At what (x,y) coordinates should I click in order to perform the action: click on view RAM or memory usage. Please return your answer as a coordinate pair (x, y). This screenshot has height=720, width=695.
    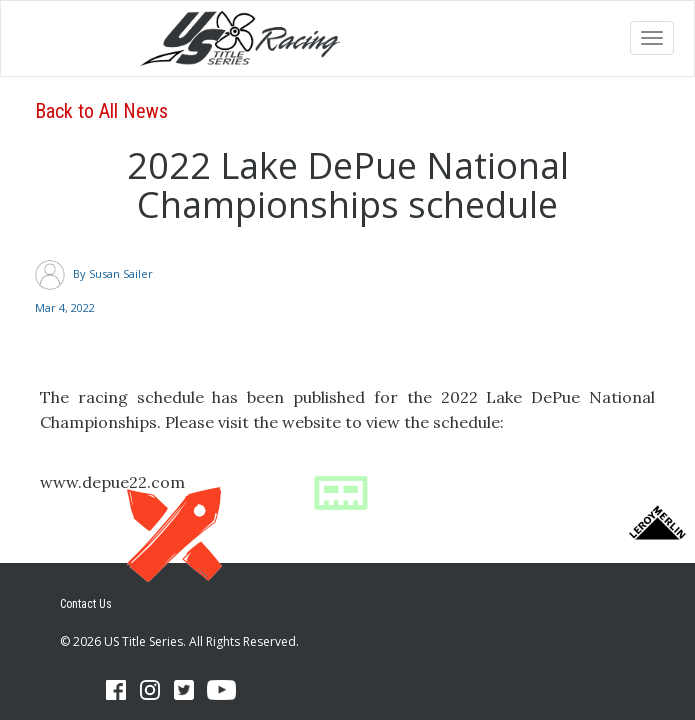
    Looking at the image, I should click on (341, 493).